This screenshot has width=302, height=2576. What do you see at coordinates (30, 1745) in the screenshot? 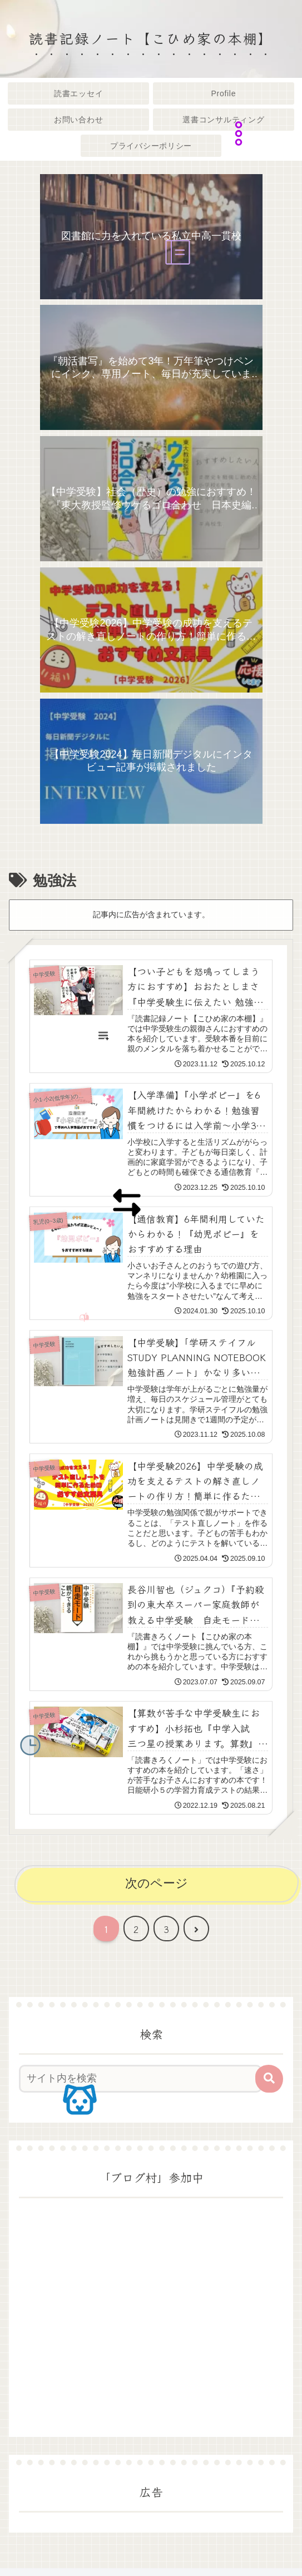
I see `view current time` at bounding box center [30, 1745].